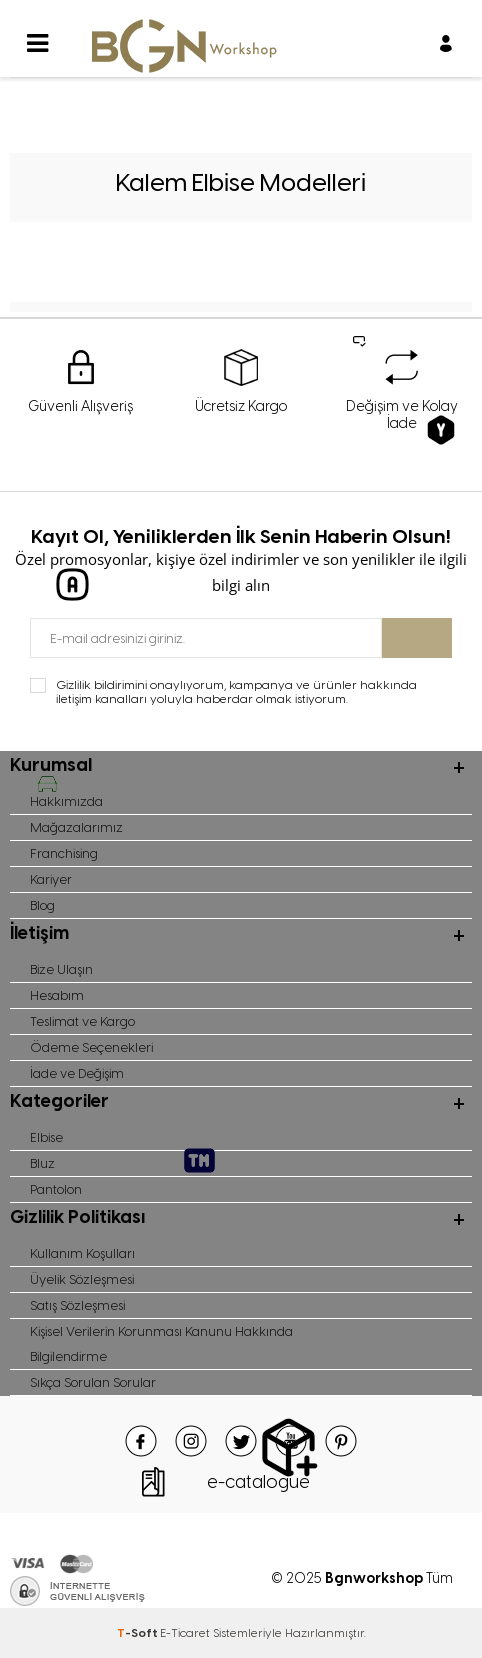 The height and width of the screenshot is (1658, 482). What do you see at coordinates (72, 584) in the screenshot?
I see `select font style or text option A` at bounding box center [72, 584].